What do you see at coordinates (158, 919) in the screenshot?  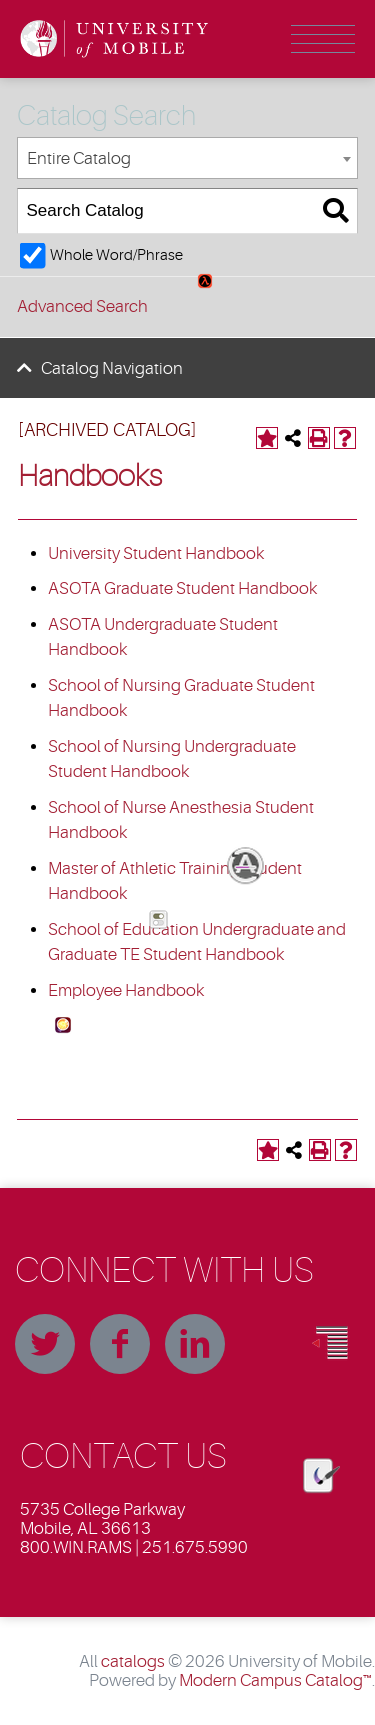 I see `open desktop preferences or settings` at bounding box center [158, 919].